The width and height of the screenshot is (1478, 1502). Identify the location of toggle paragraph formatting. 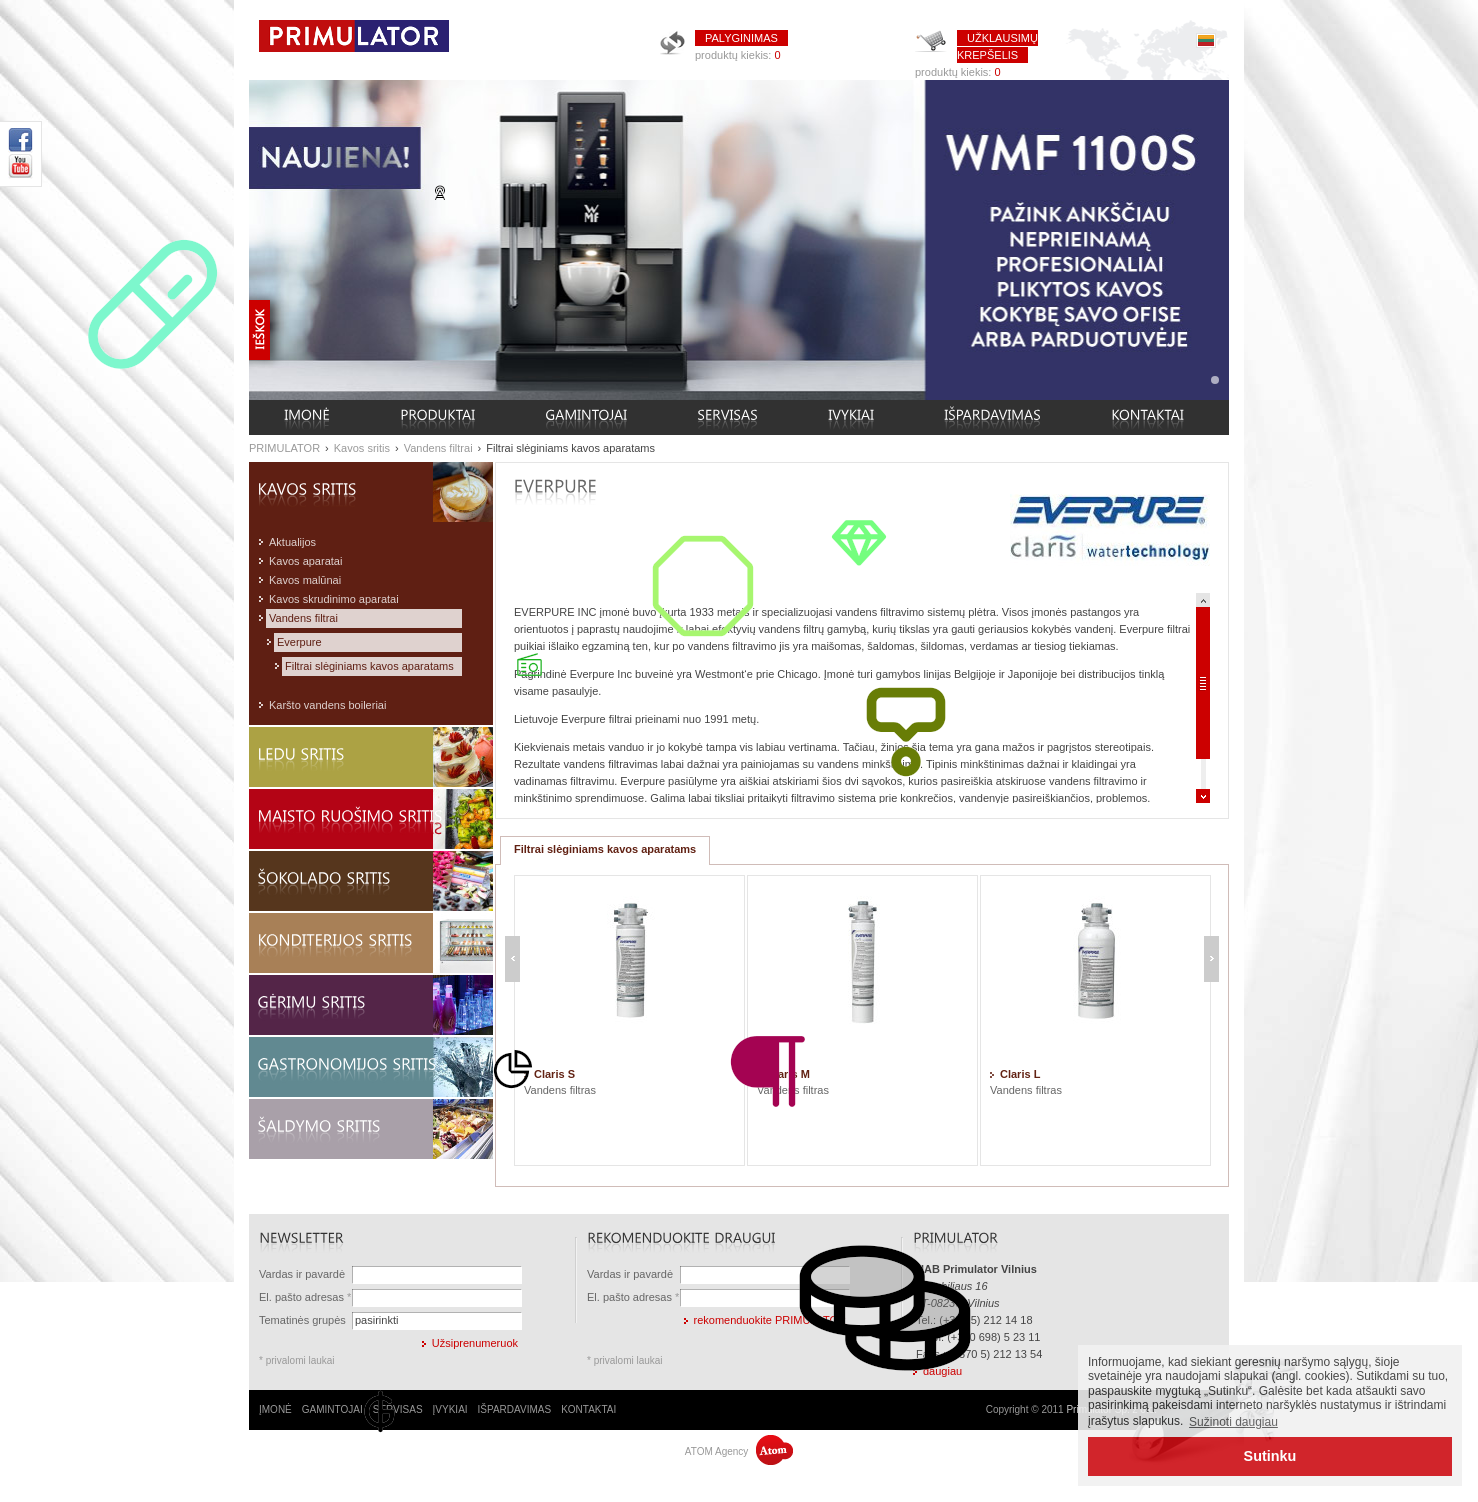
(769, 1071).